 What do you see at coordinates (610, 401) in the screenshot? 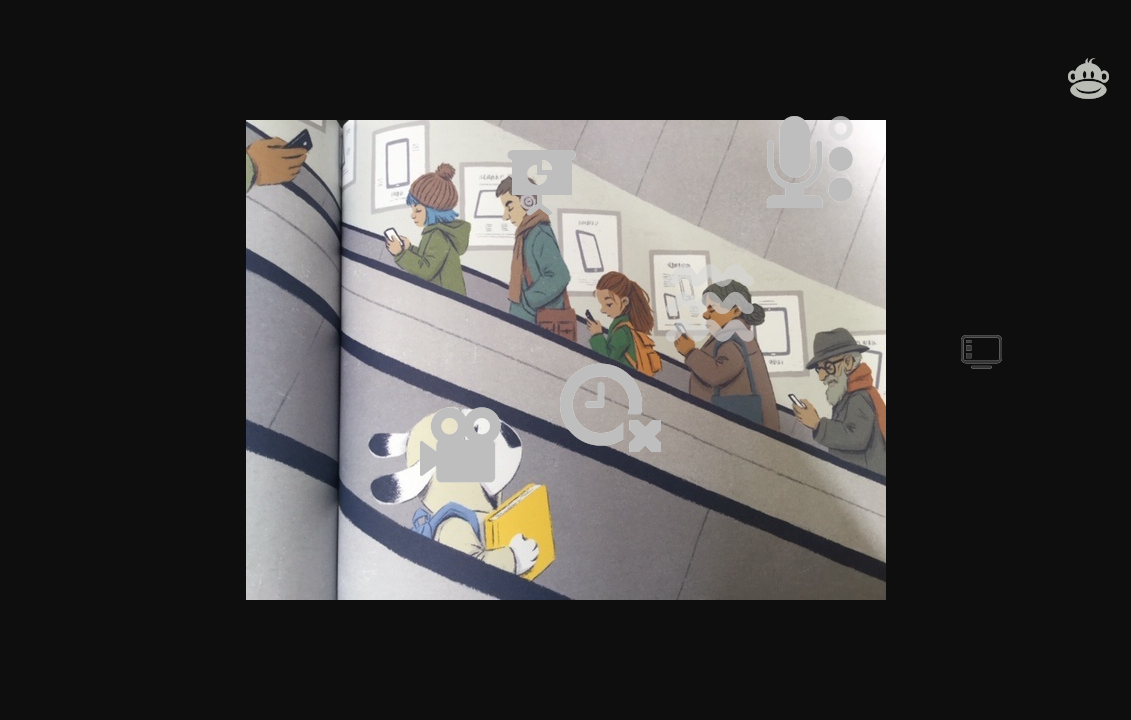
I see `indicates a missed appointment or event` at bounding box center [610, 401].